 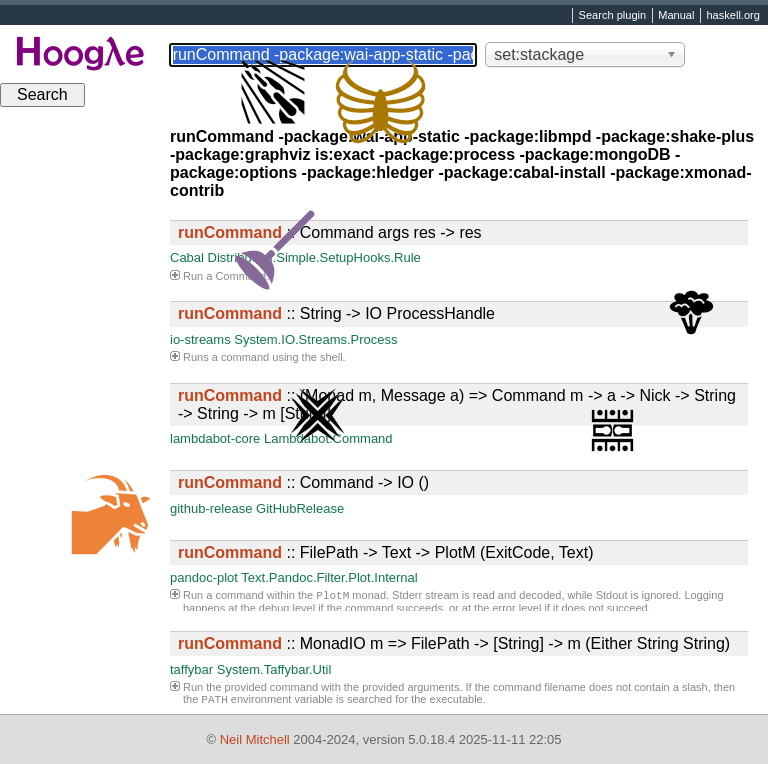 What do you see at coordinates (113, 513) in the screenshot?
I see `represents Capricorn zodiac sign` at bounding box center [113, 513].